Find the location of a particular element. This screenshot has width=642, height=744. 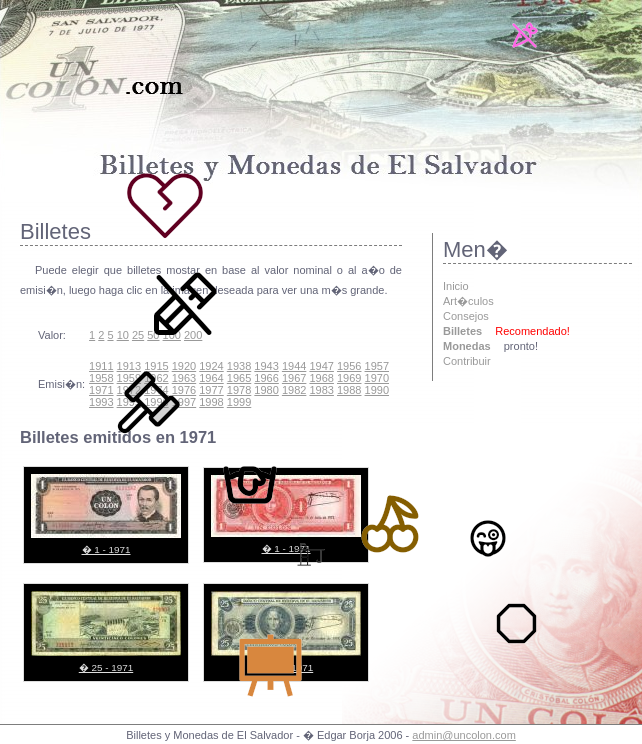

disable vegetable or vegan filter is located at coordinates (524, 35).